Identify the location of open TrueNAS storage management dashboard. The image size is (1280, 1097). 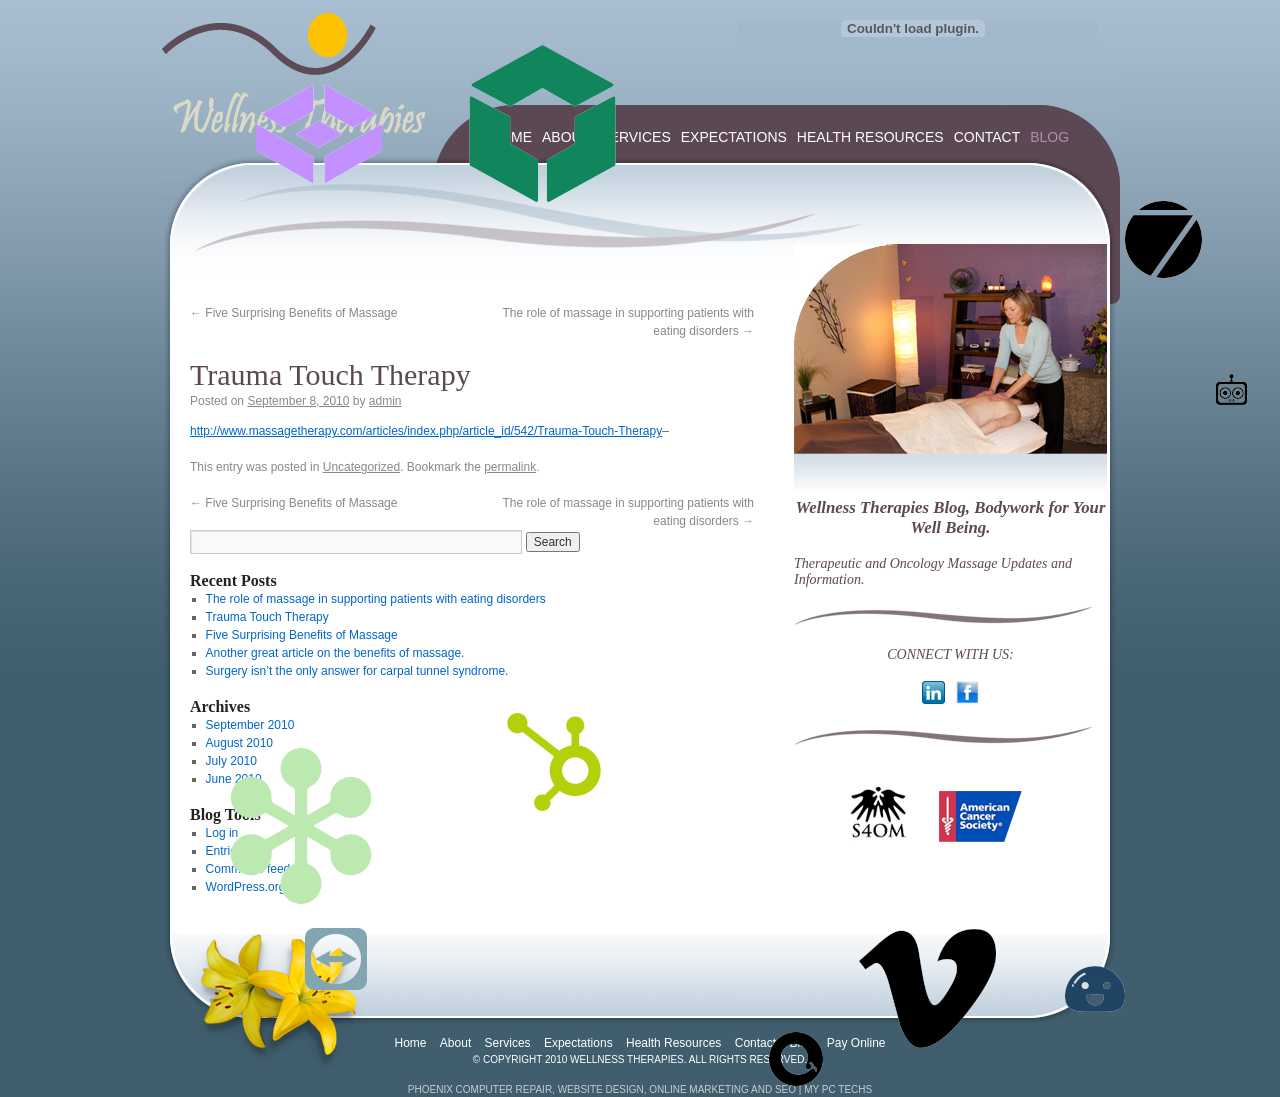
(319, 134).